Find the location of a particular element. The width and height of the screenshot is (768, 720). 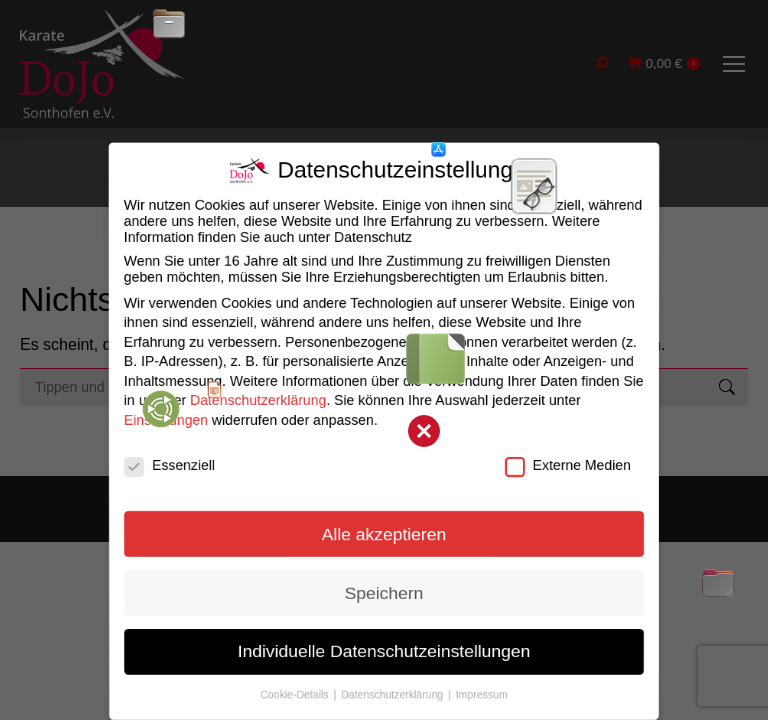

open the App Store to browse and download apps is located at coordinates (438, 149).